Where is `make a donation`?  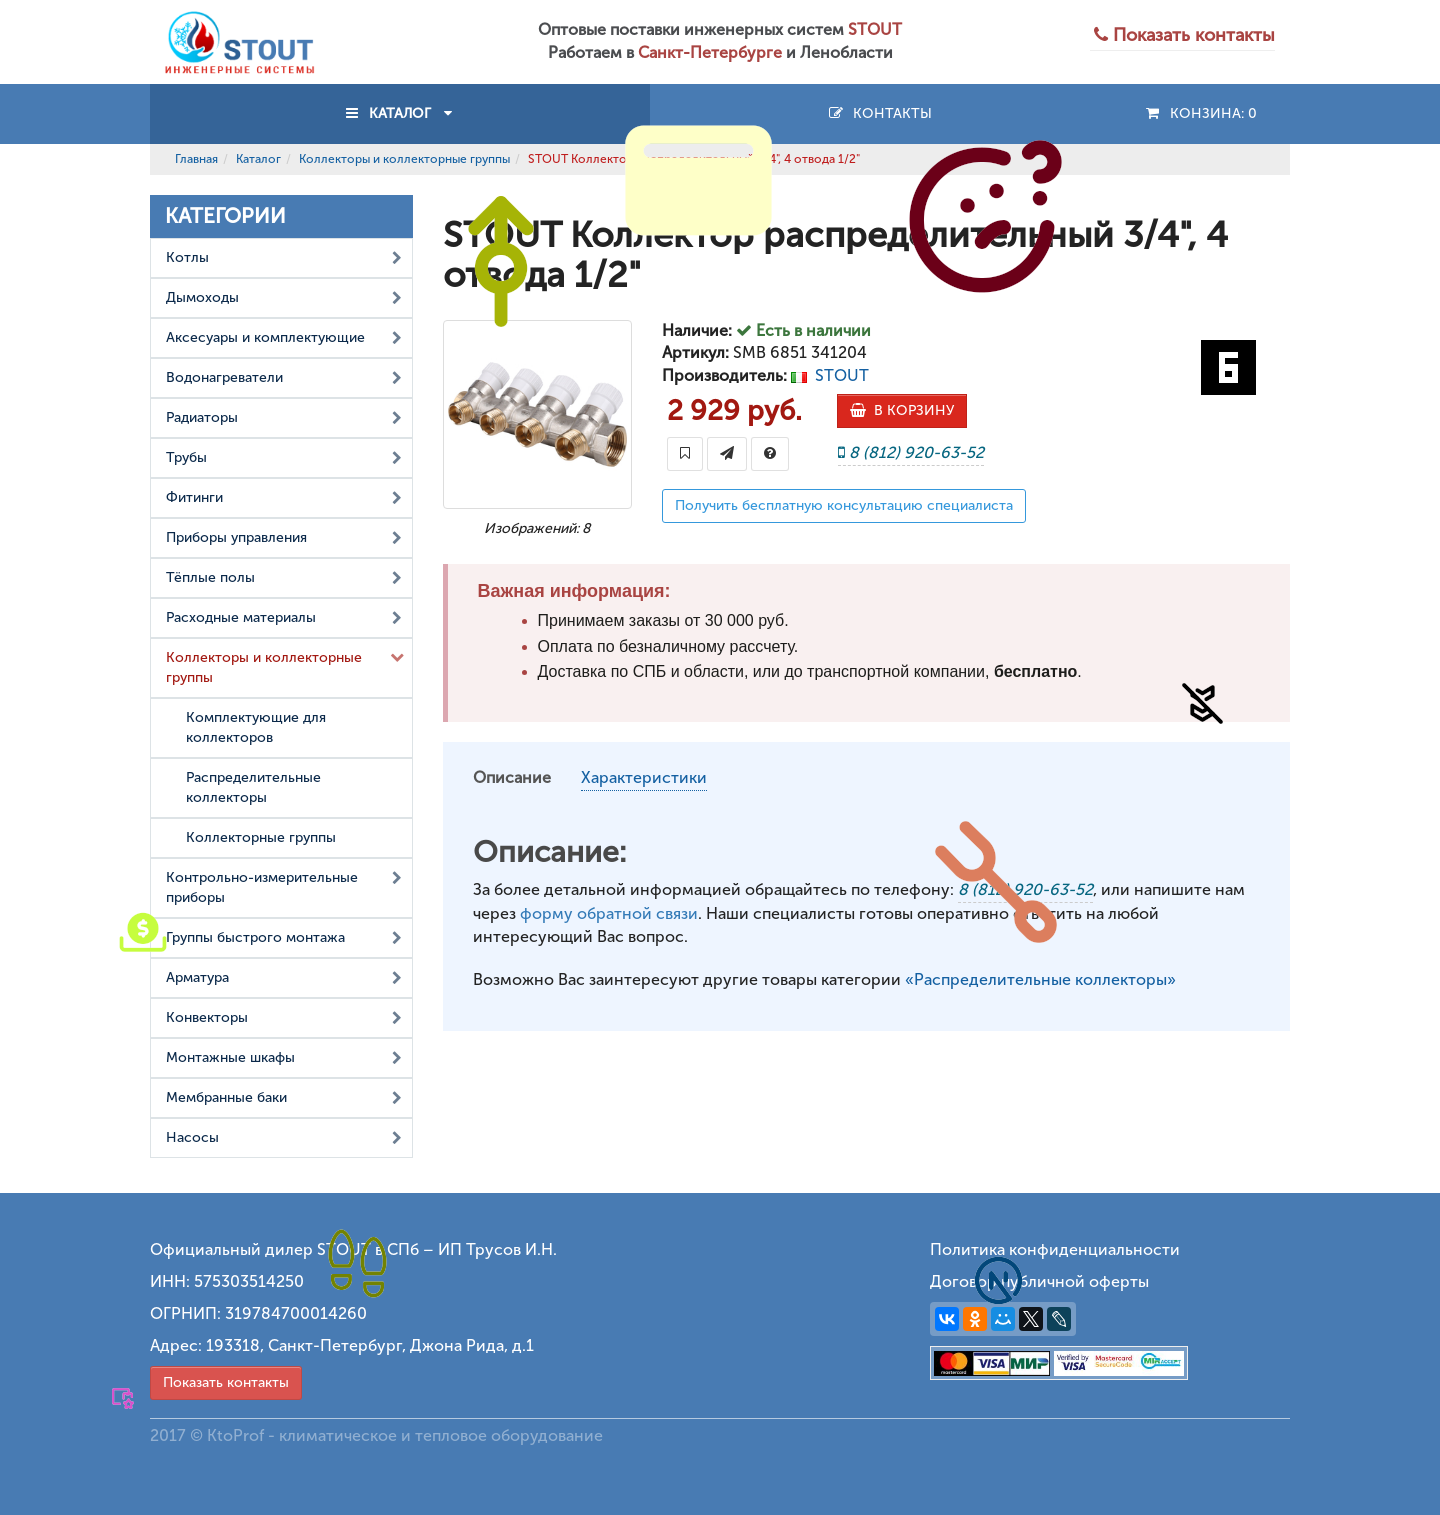
make a donation is located at coordinates (143, 931).